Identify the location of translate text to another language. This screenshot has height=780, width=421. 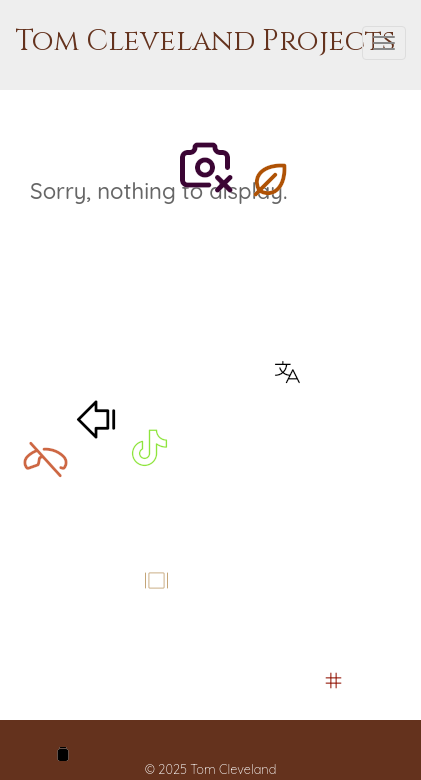
(286, 372).